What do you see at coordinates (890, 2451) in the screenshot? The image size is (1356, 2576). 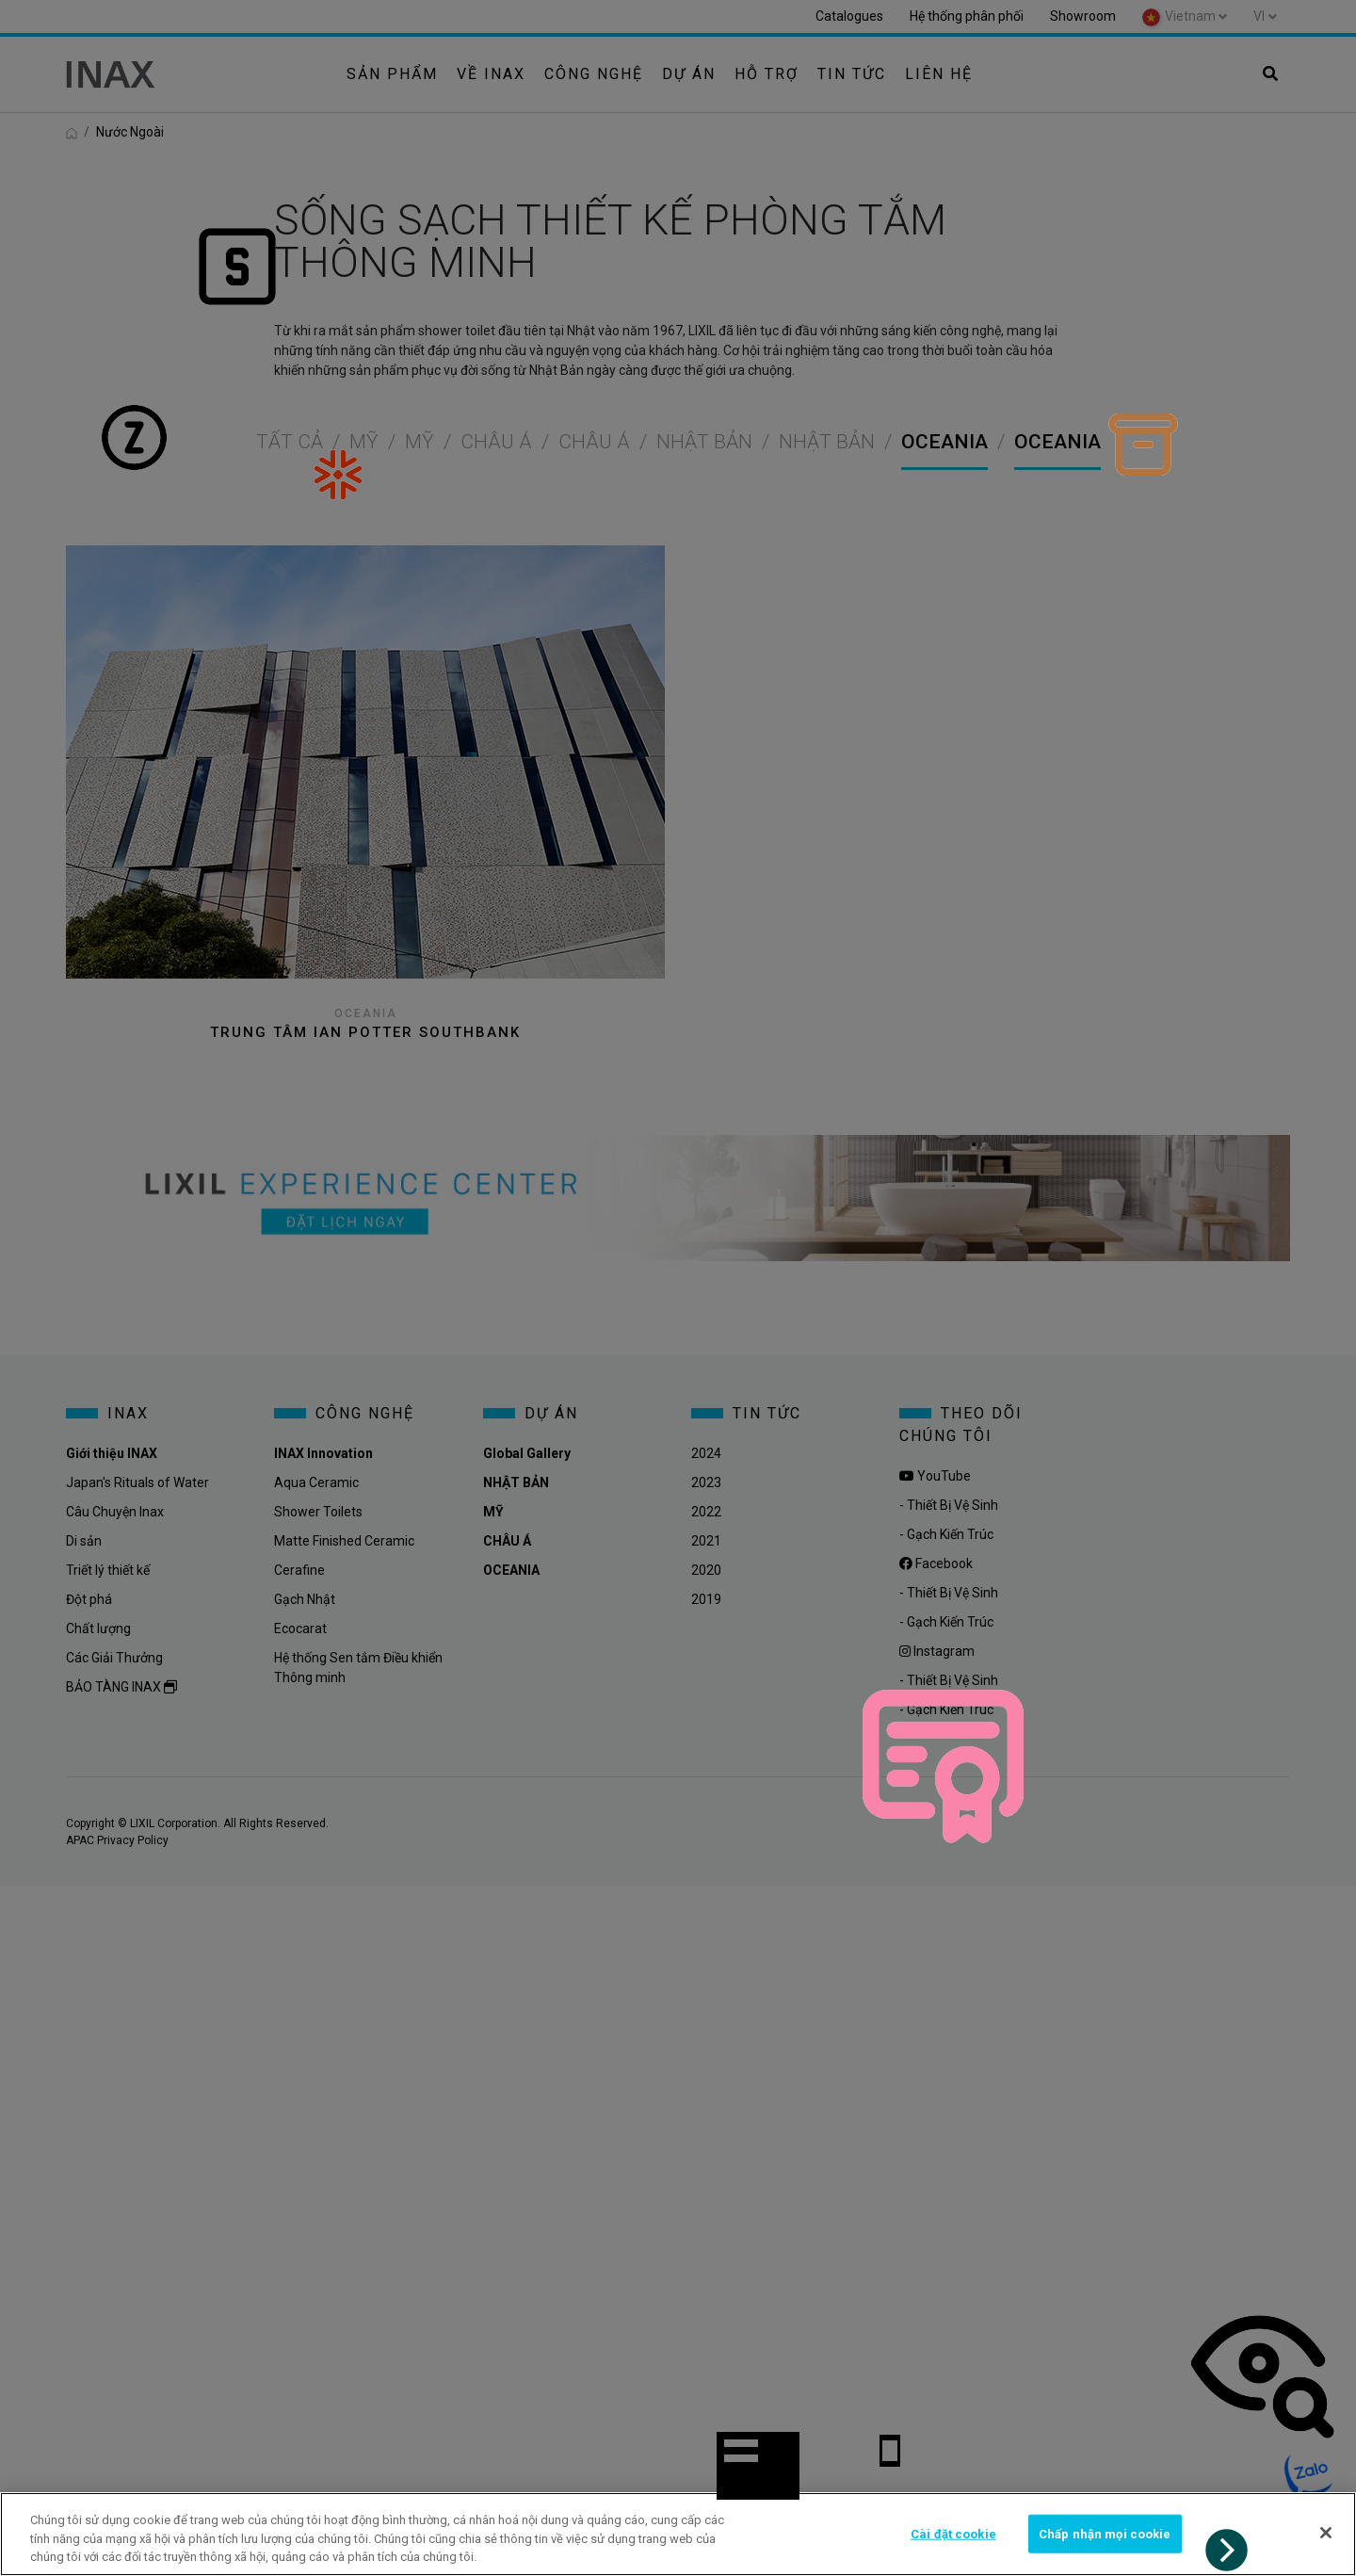 I see `set this device as primary phone` at bounding box center [890, 2451].